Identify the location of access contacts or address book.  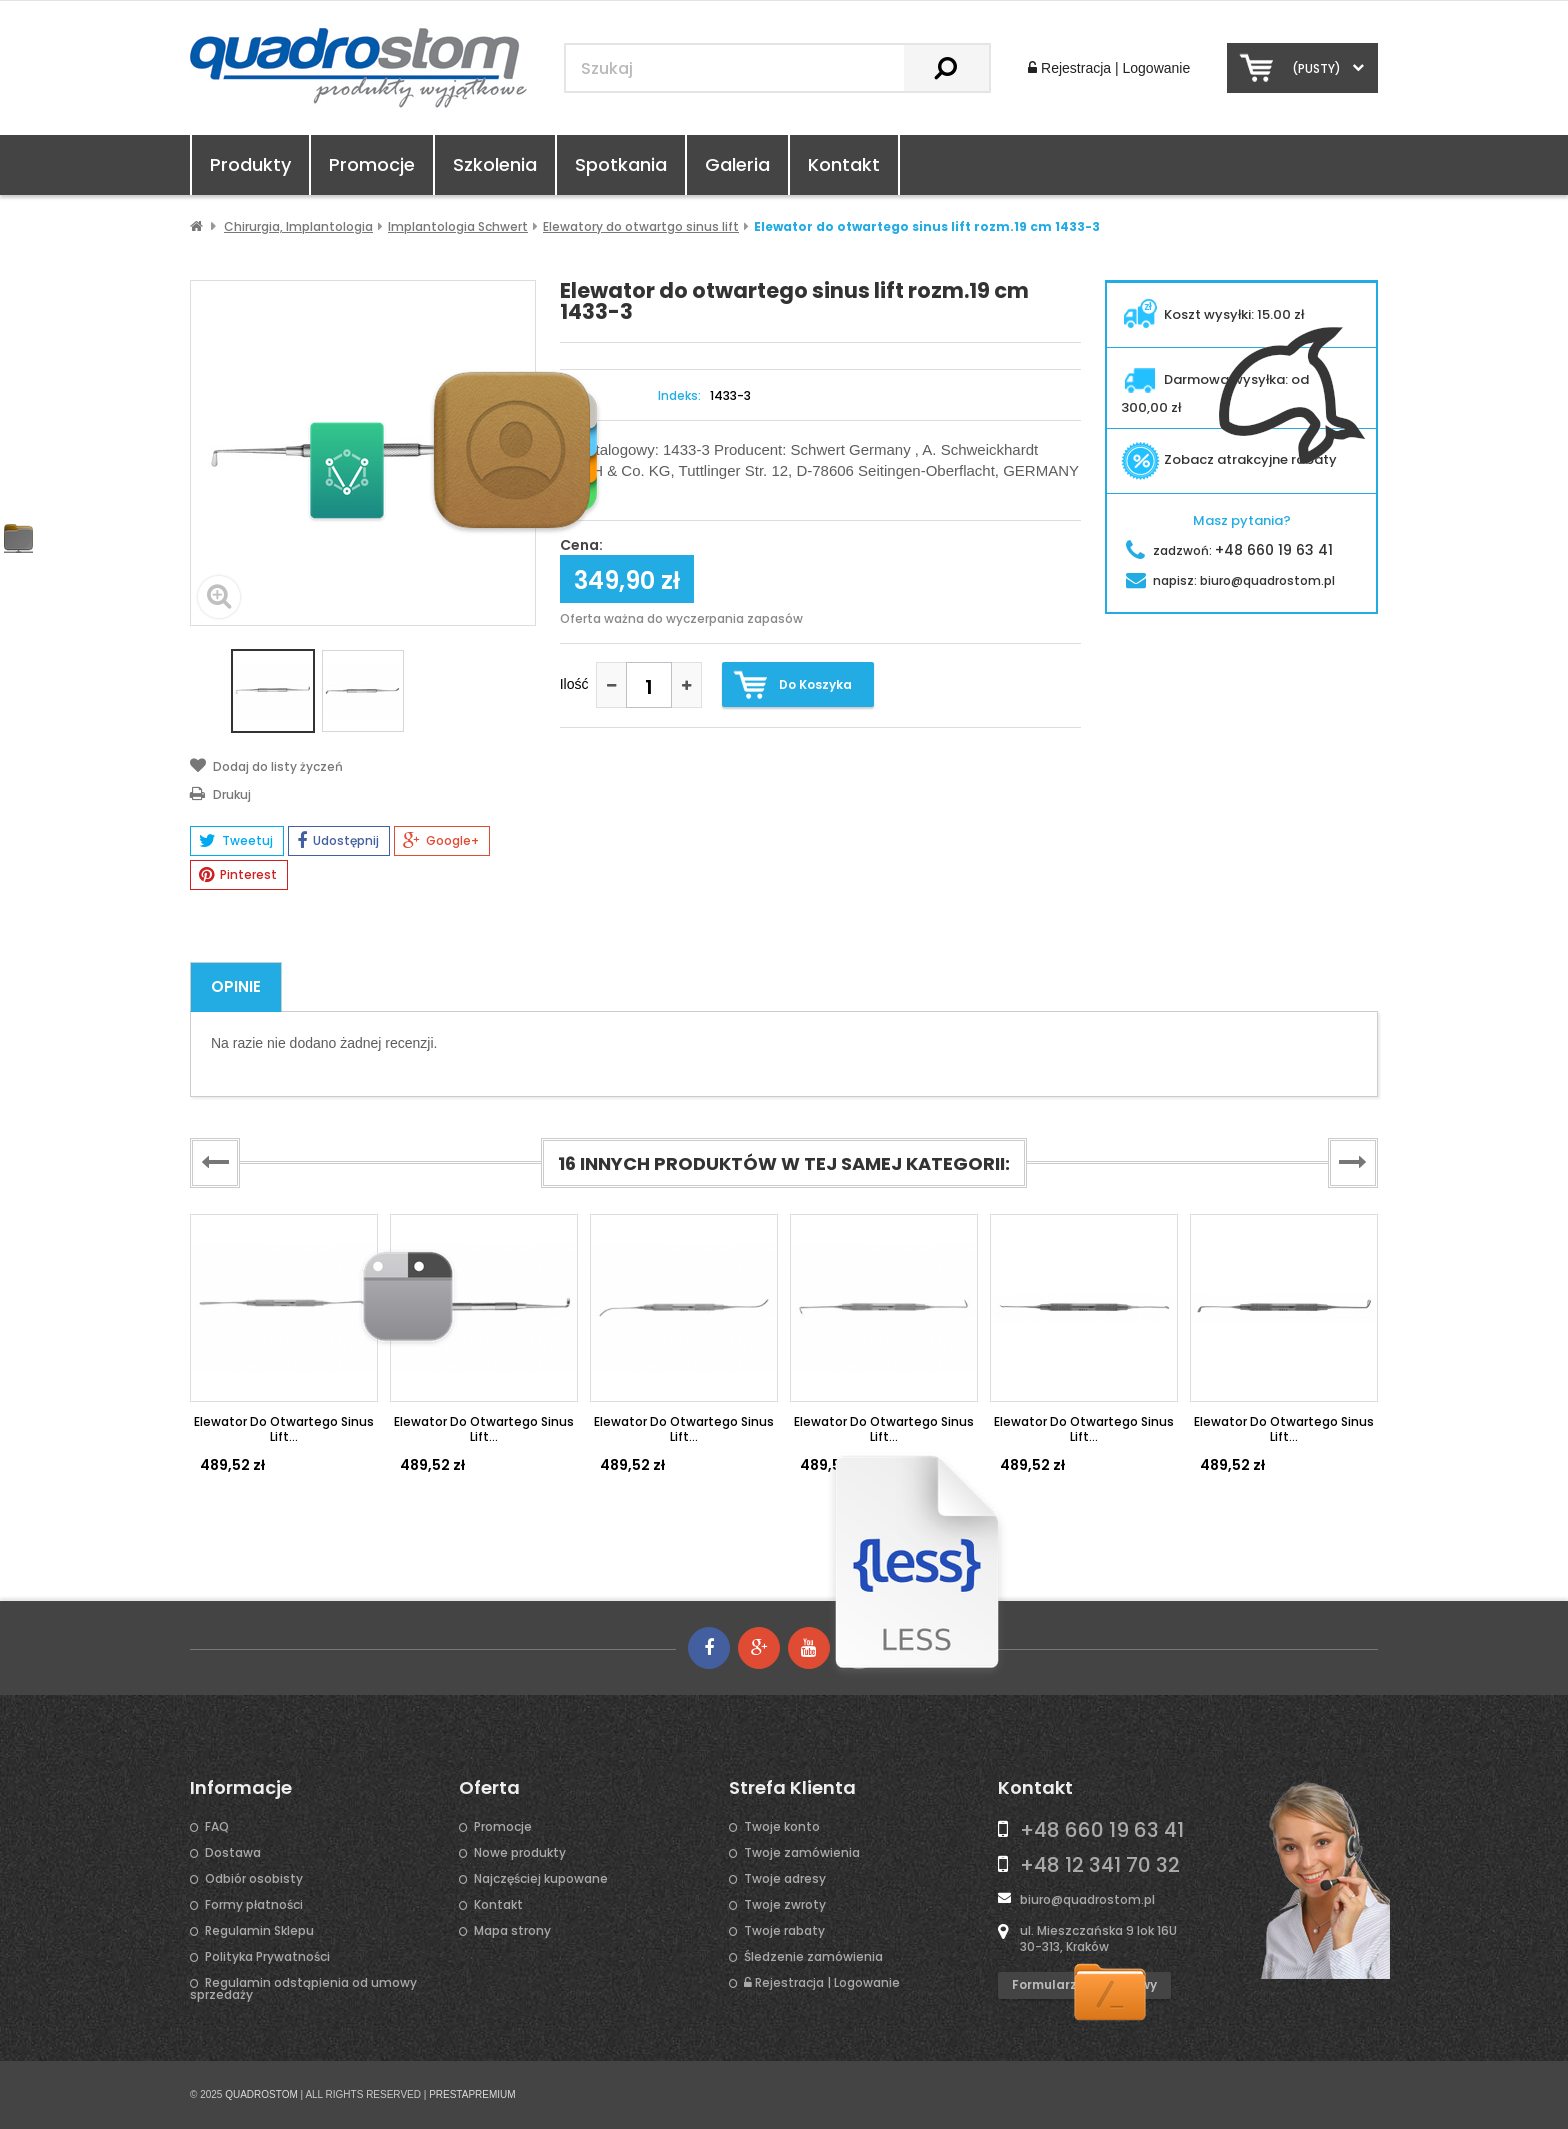
(512, 450).